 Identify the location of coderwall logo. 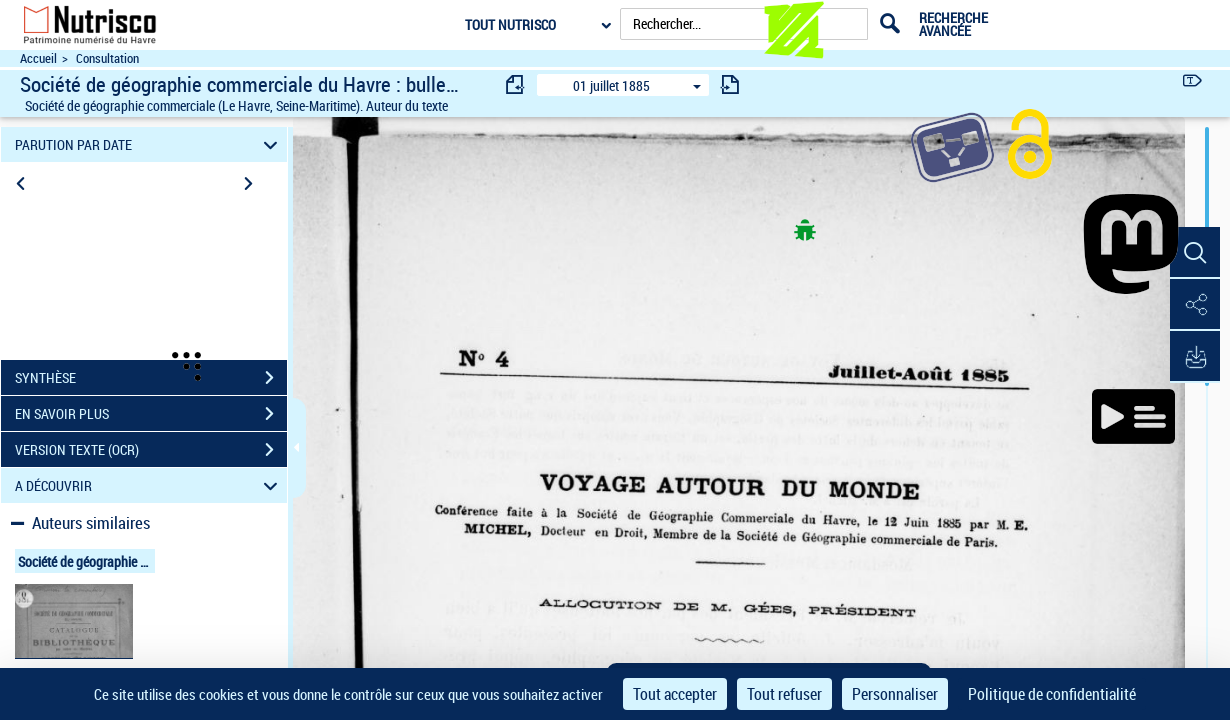
(186, 366).